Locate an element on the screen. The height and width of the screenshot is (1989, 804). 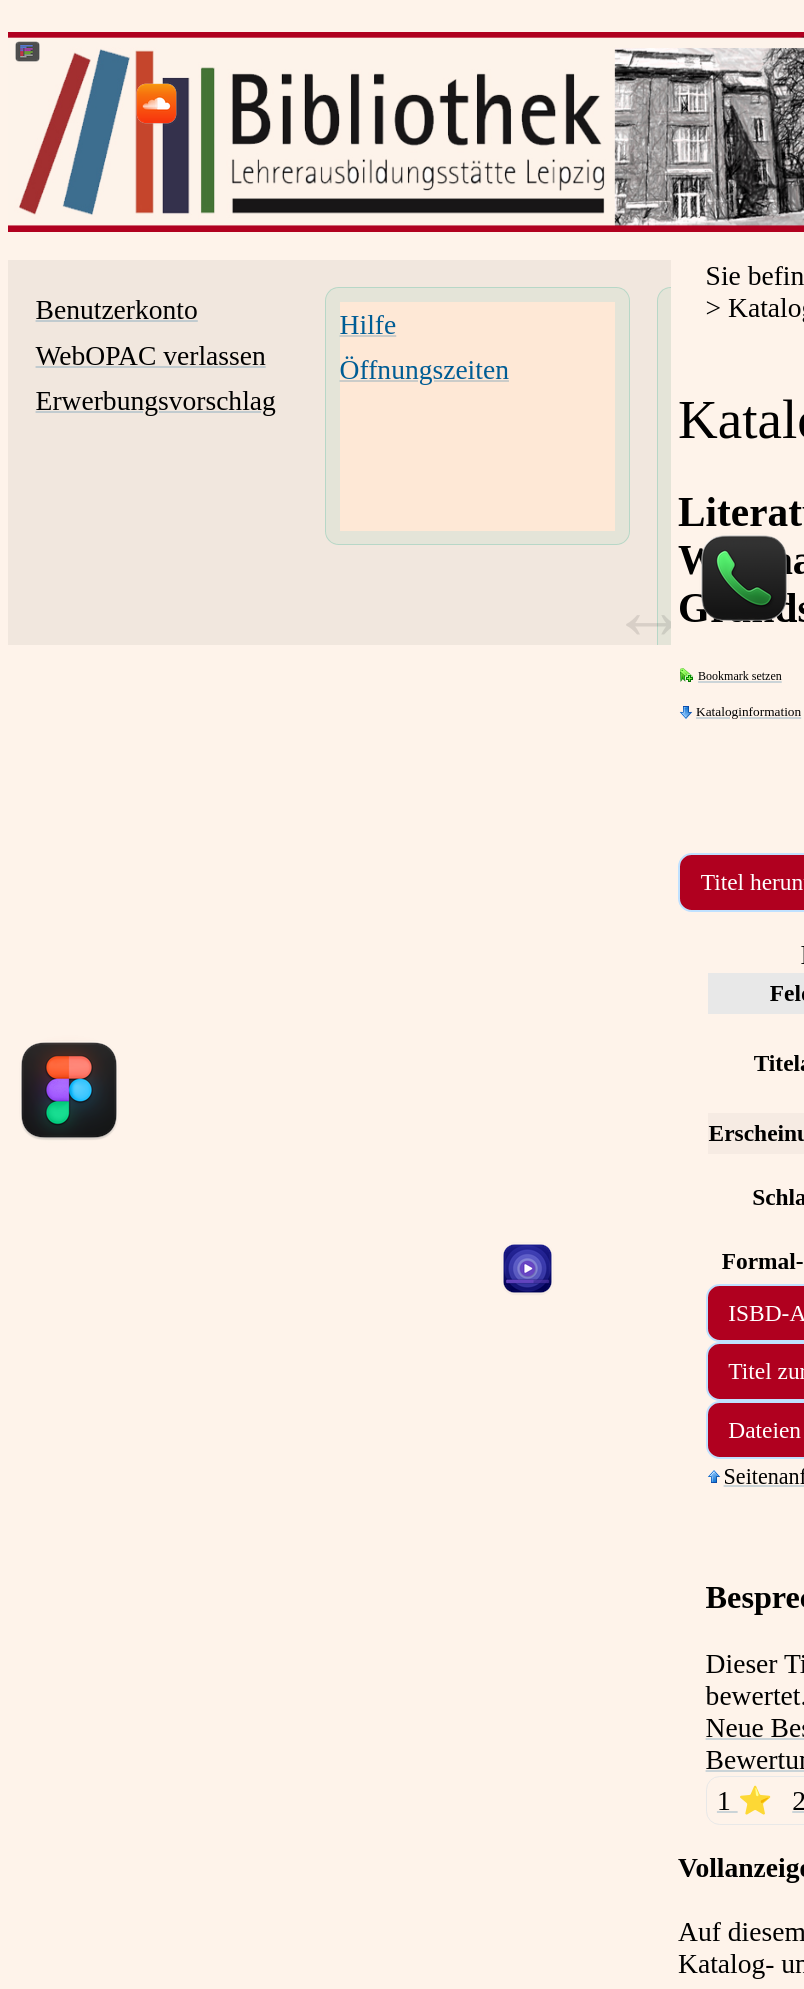
open the phone app to make or receive calls is located at coordinates (744, 578).